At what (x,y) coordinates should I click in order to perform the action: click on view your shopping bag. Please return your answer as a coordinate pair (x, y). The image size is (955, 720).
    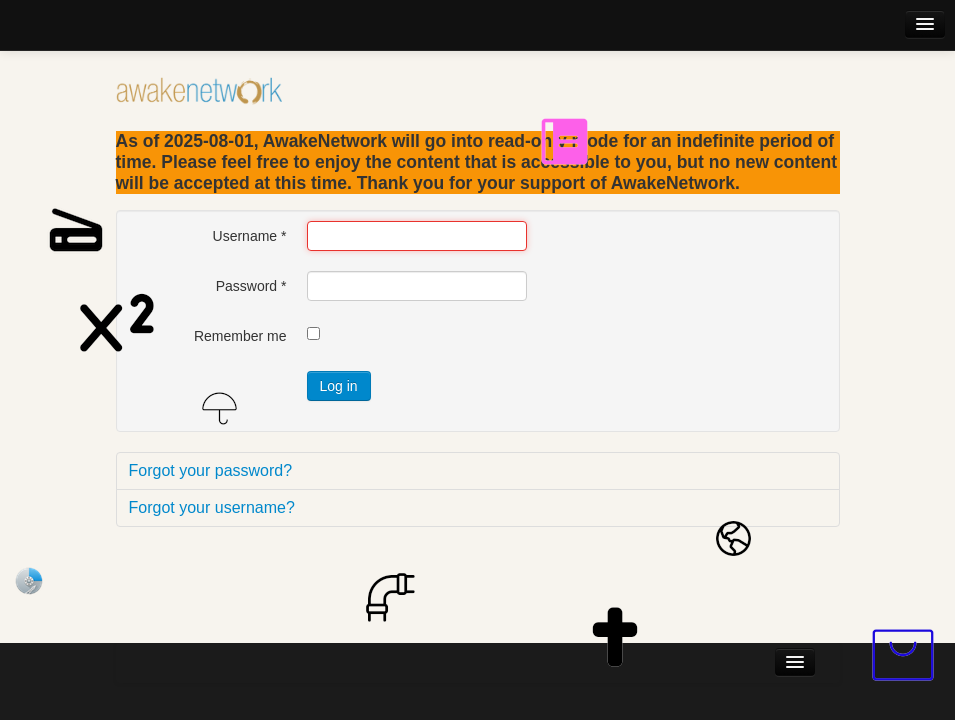
    Looking at the image, I should click on (903, 655).